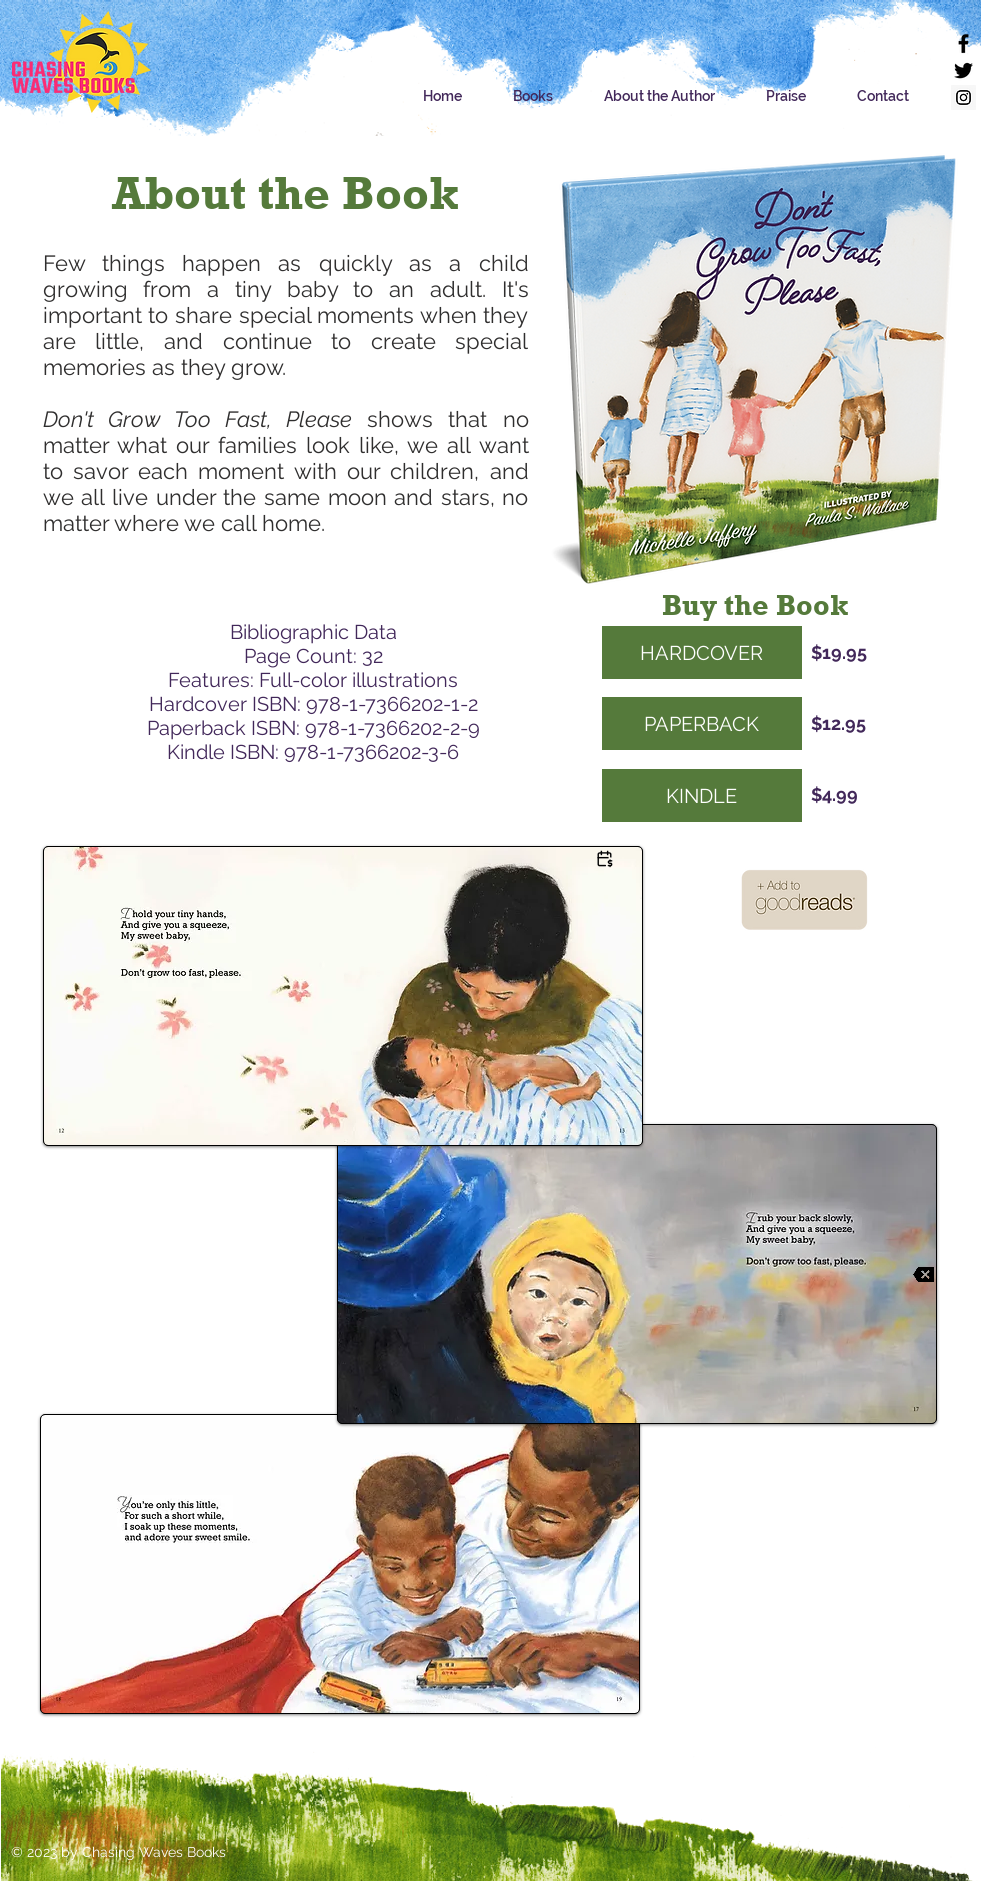  Describe the element at coordinates (923, 1274) in the screenshot. I see `delete the last character entered` at that location.